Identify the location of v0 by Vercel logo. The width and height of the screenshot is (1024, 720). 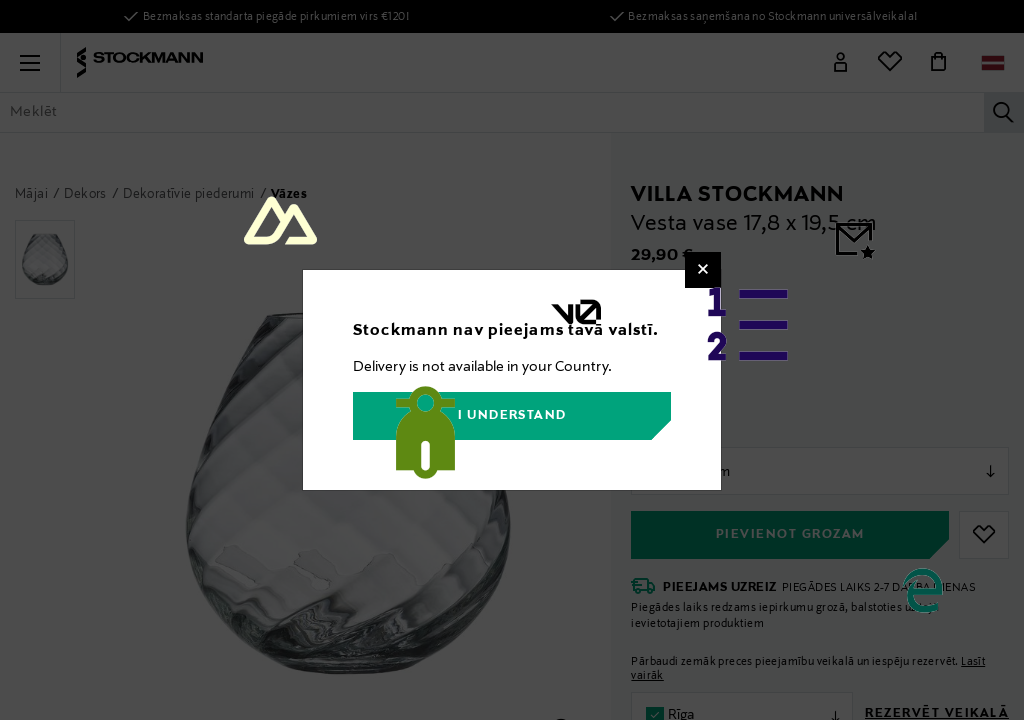
(576, 312).